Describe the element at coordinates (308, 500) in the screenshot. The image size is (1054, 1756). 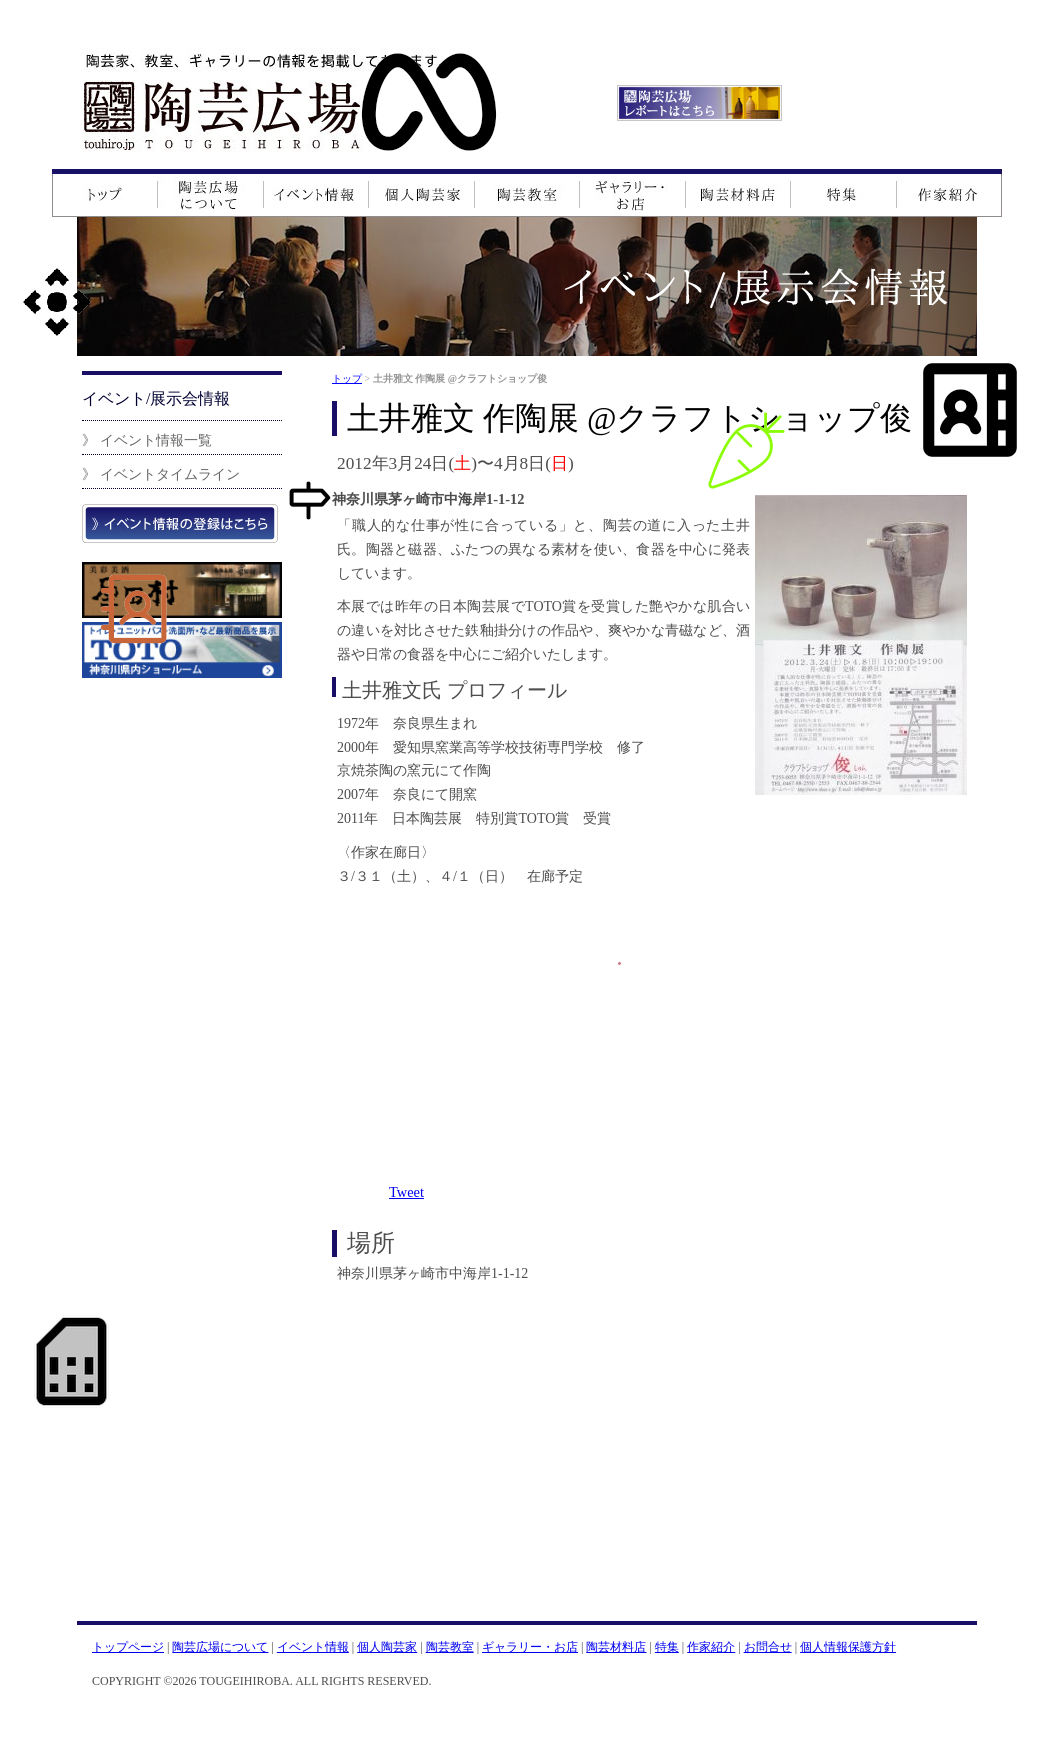
I see `navigate to directions or wayfinding` at that location.